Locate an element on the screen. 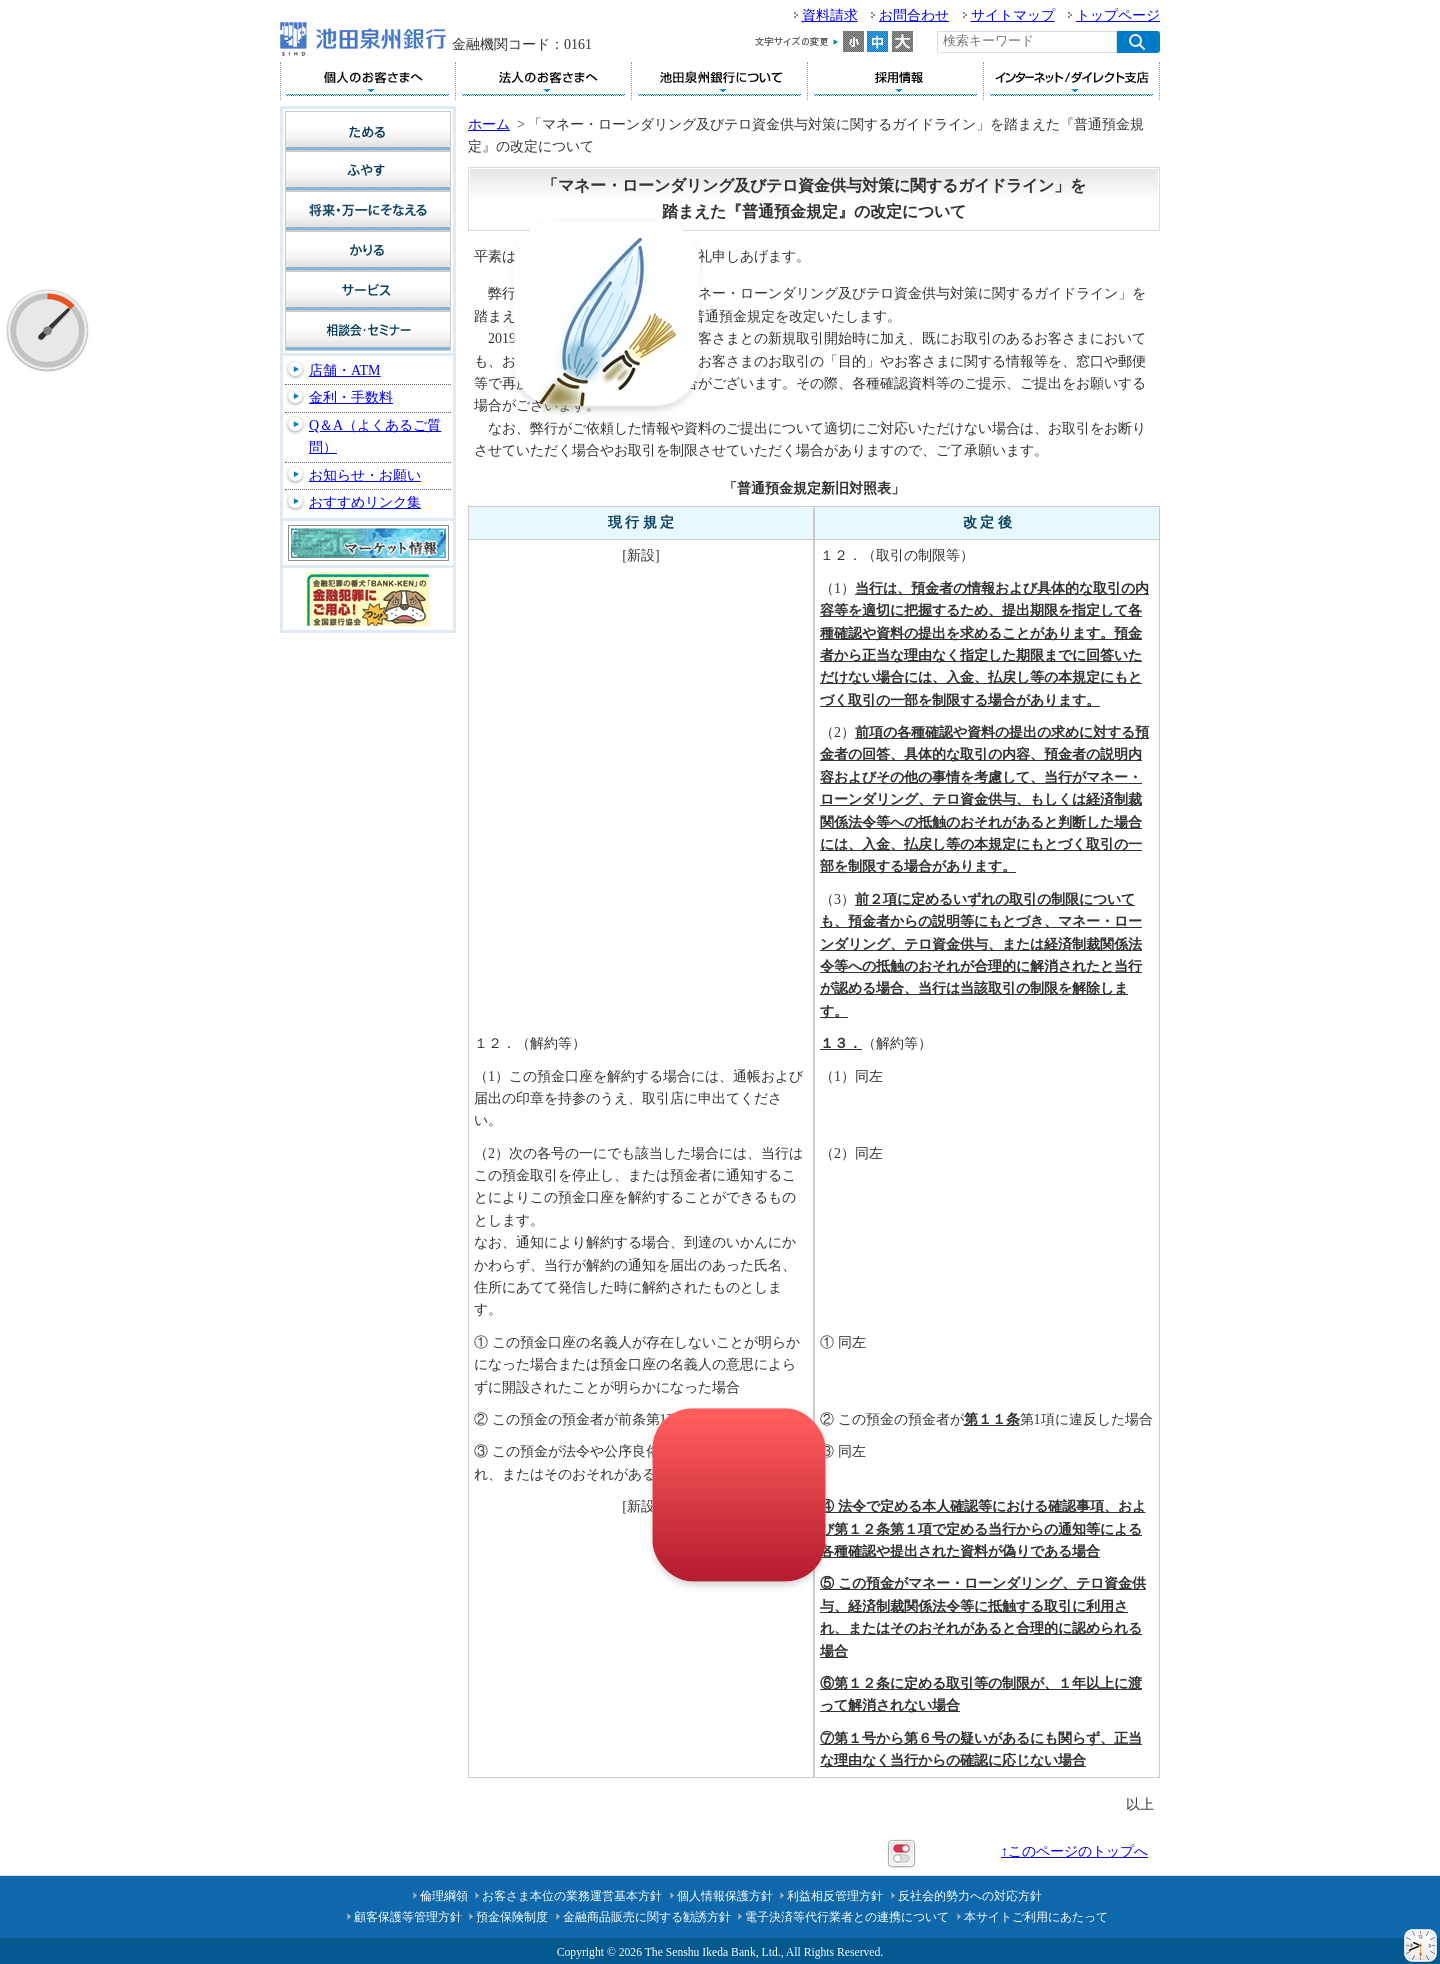  open system tweaks or settings app is located at coordinates (901, 1853).